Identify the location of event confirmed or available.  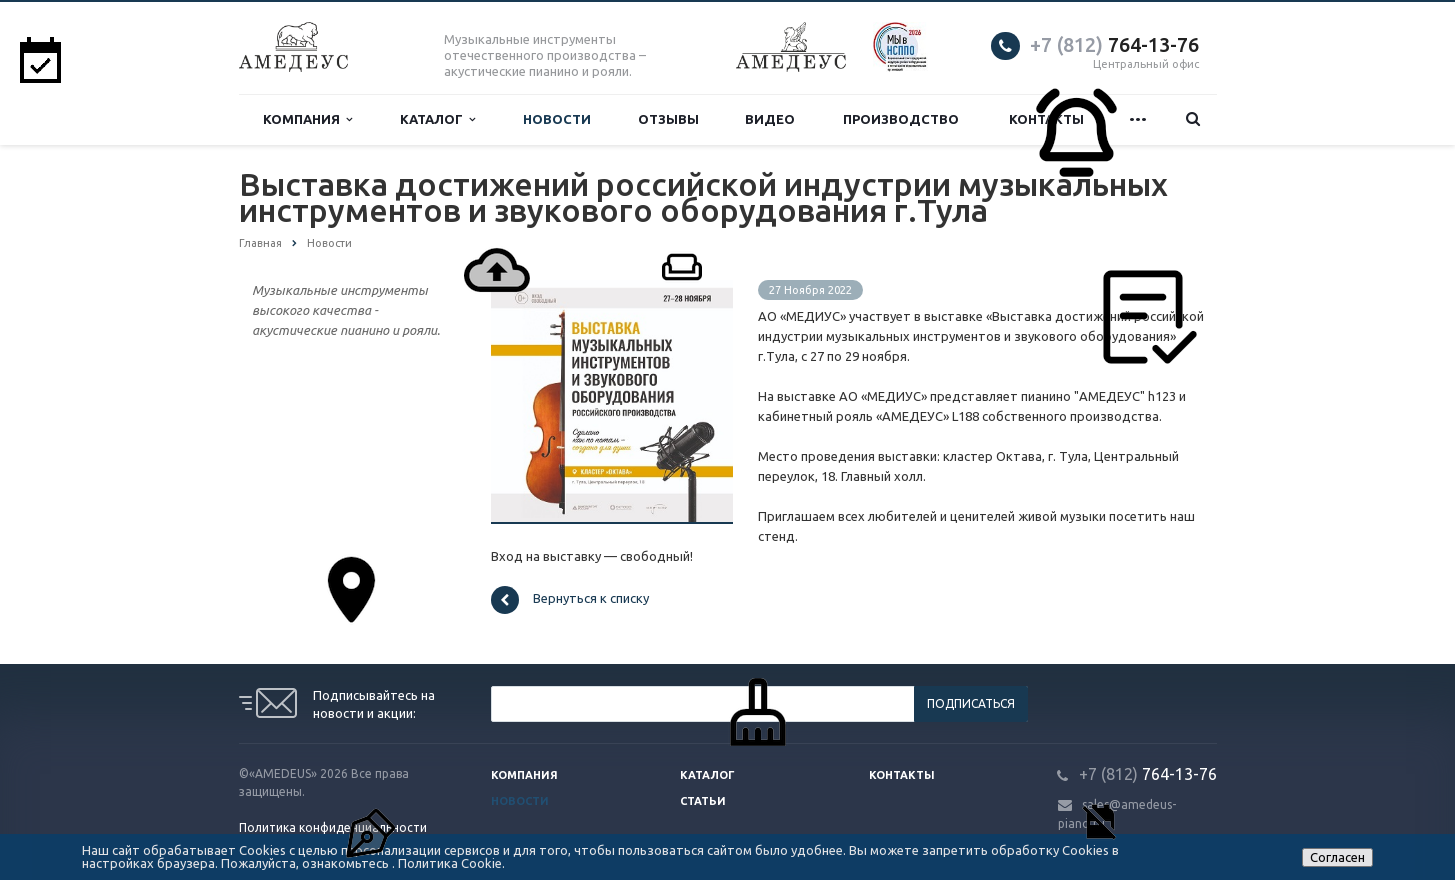
(40, 62).